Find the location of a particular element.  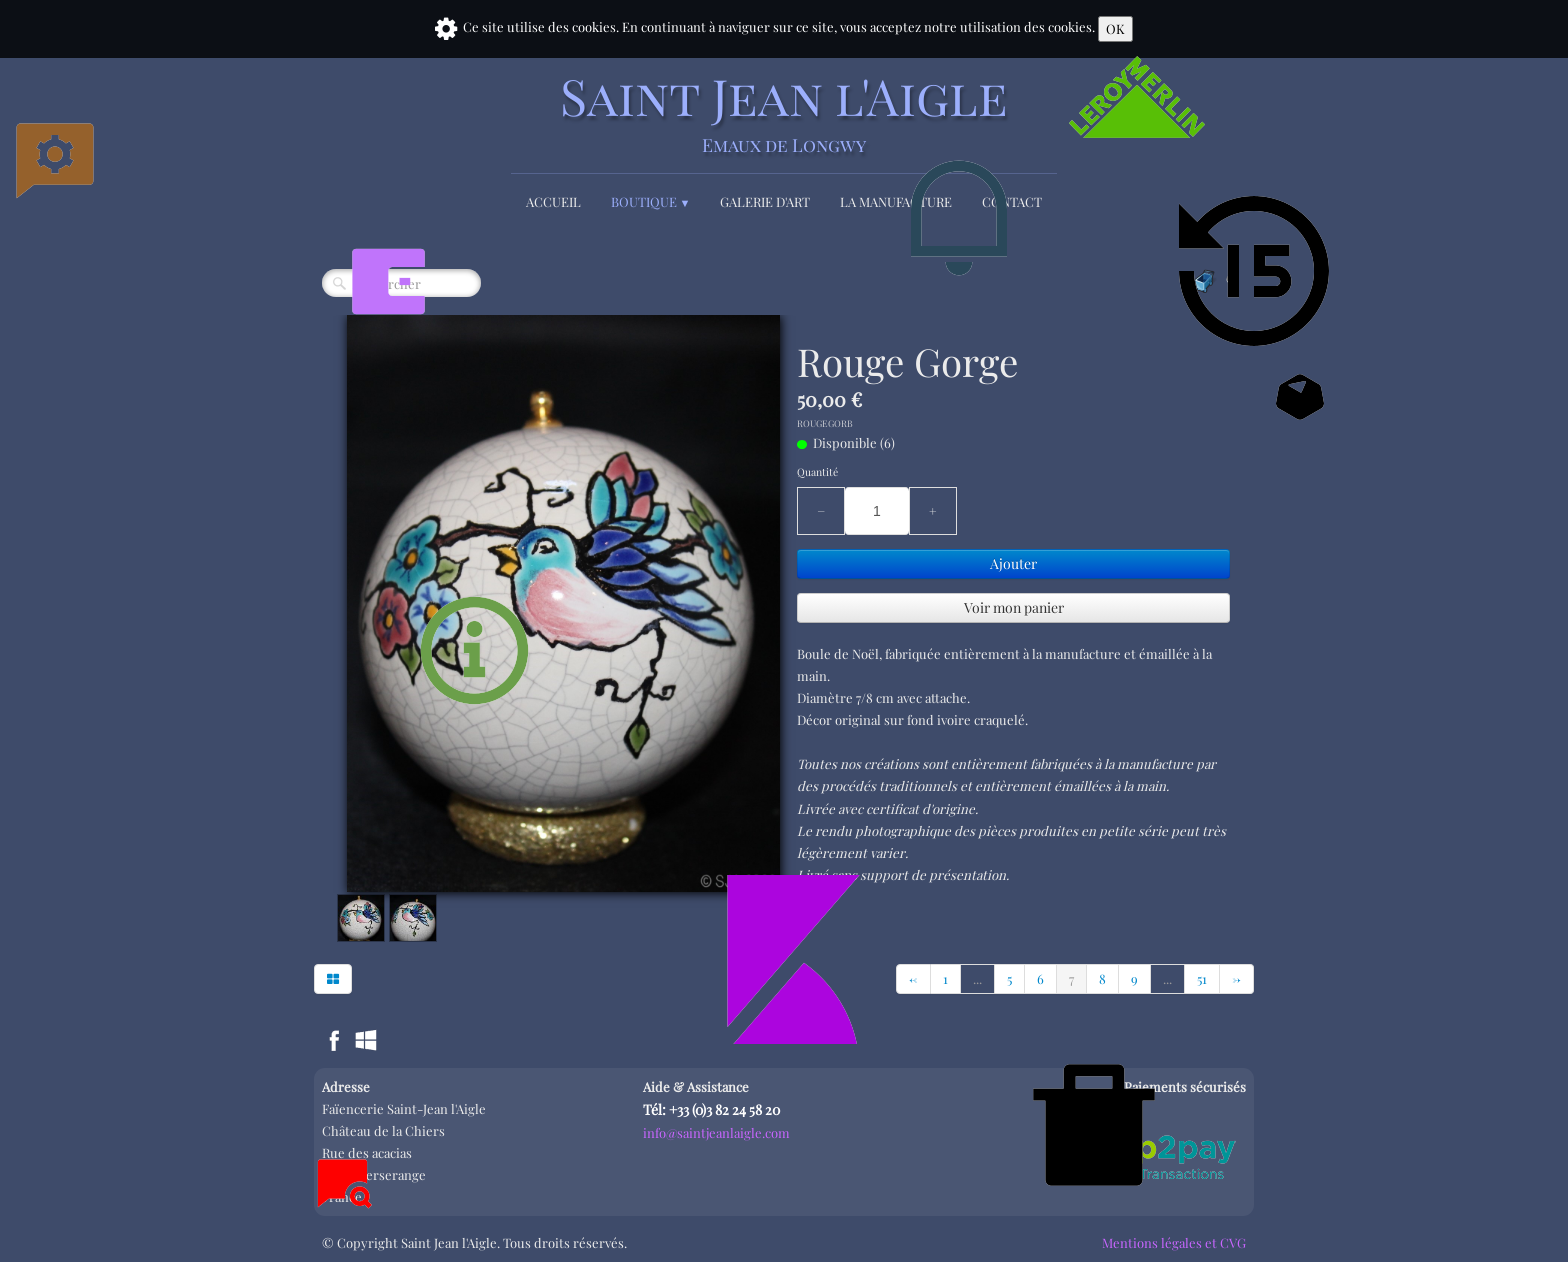

delete selected item is located at coordinates (1094, 1125).